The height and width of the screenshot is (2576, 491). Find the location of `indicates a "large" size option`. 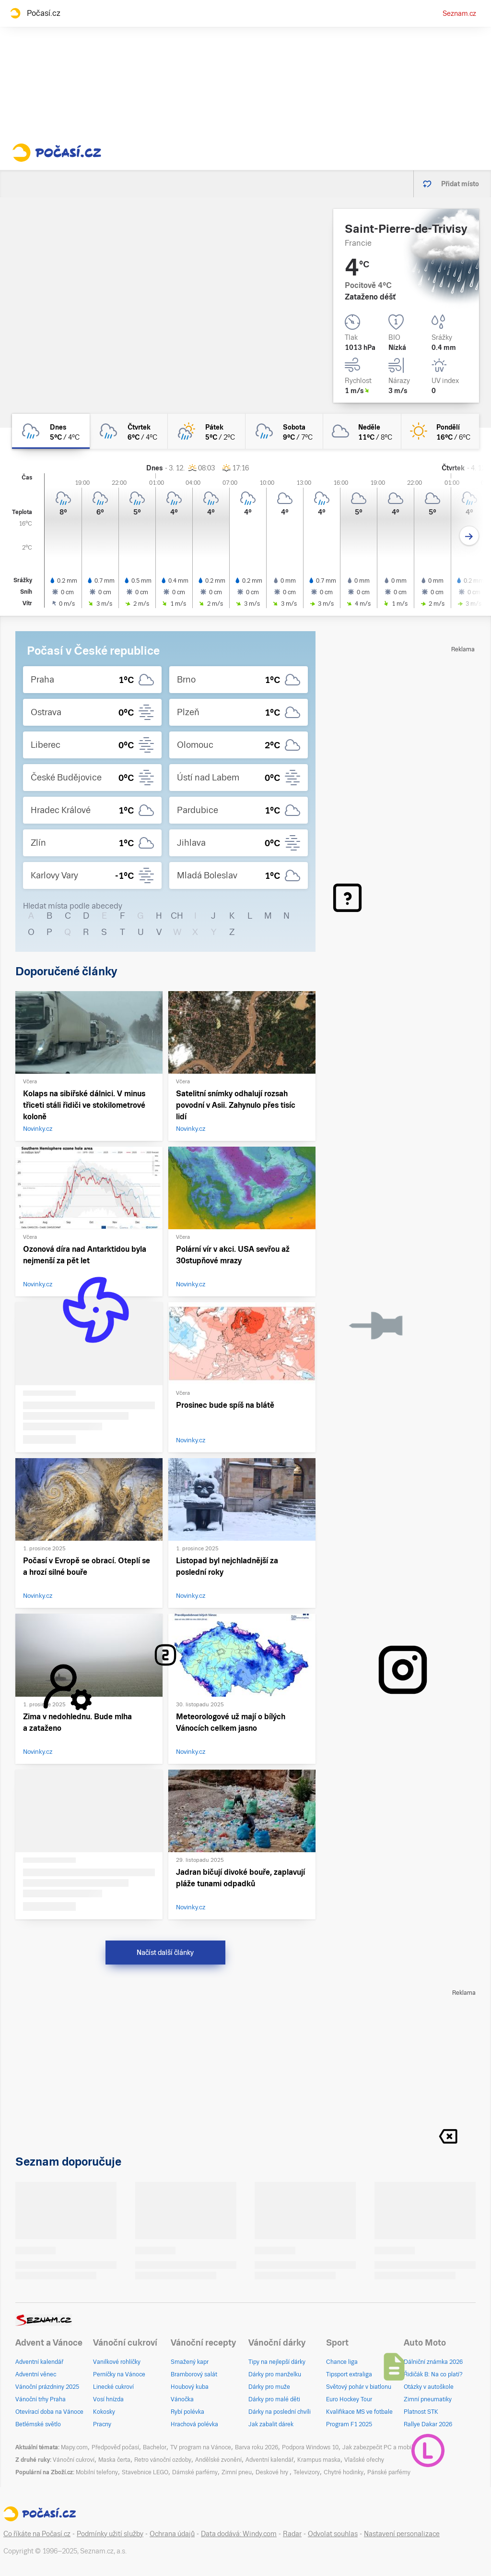

indicates a "large" size option is located at coordinates (428, 2450).